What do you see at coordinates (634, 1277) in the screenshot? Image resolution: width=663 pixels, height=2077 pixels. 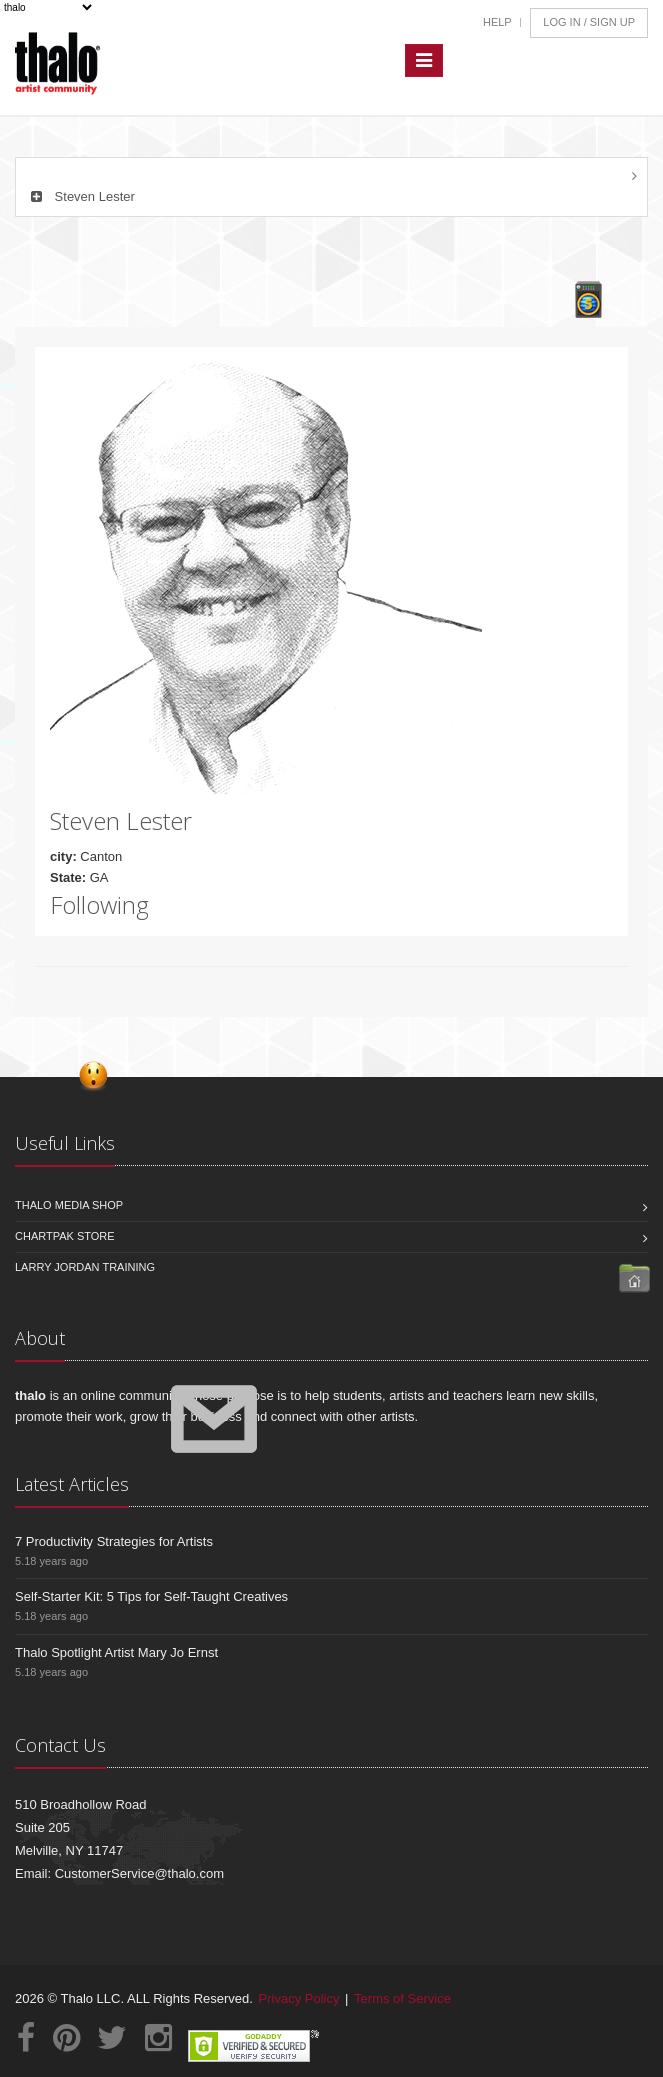 I see `access your home folder` at bounding box center [634, 1277].